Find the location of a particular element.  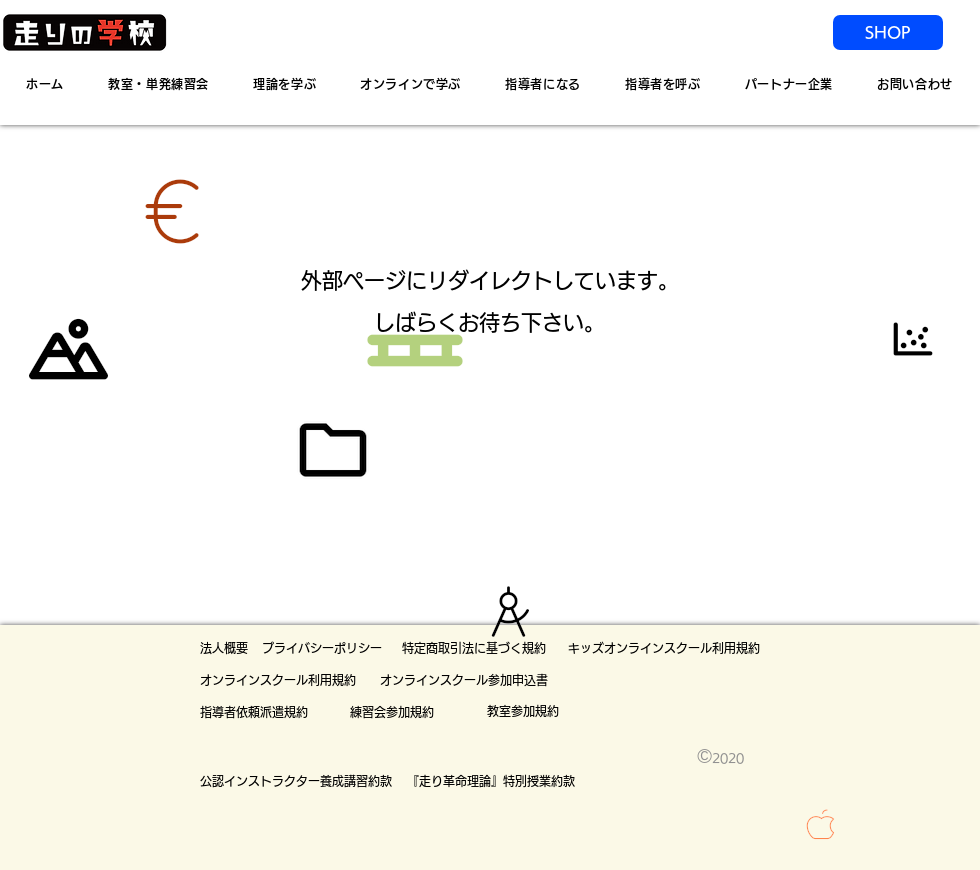

view landscape or nature photos is located at coordinates (68, 353).